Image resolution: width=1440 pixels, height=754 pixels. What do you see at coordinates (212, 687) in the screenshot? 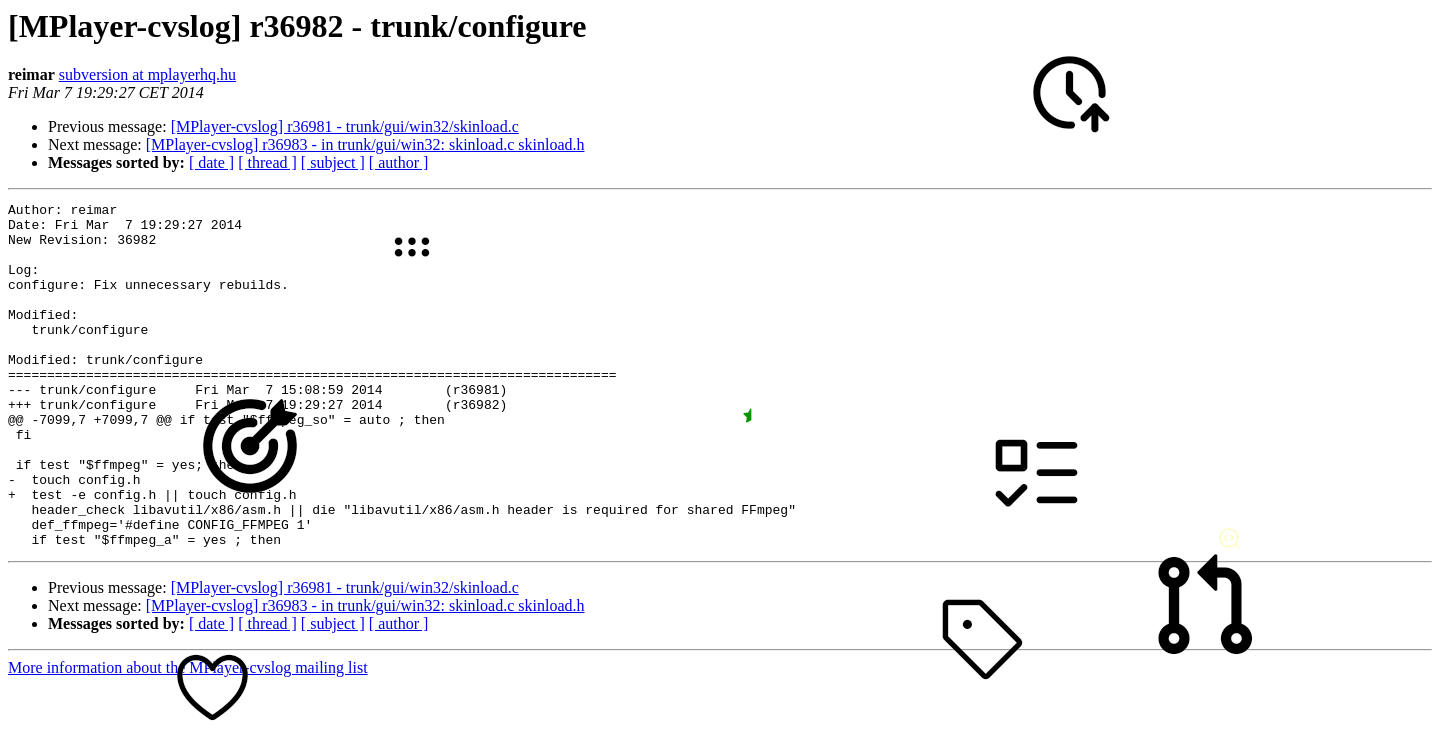
I see `add item to favorites` at bounding box center [212, 687].